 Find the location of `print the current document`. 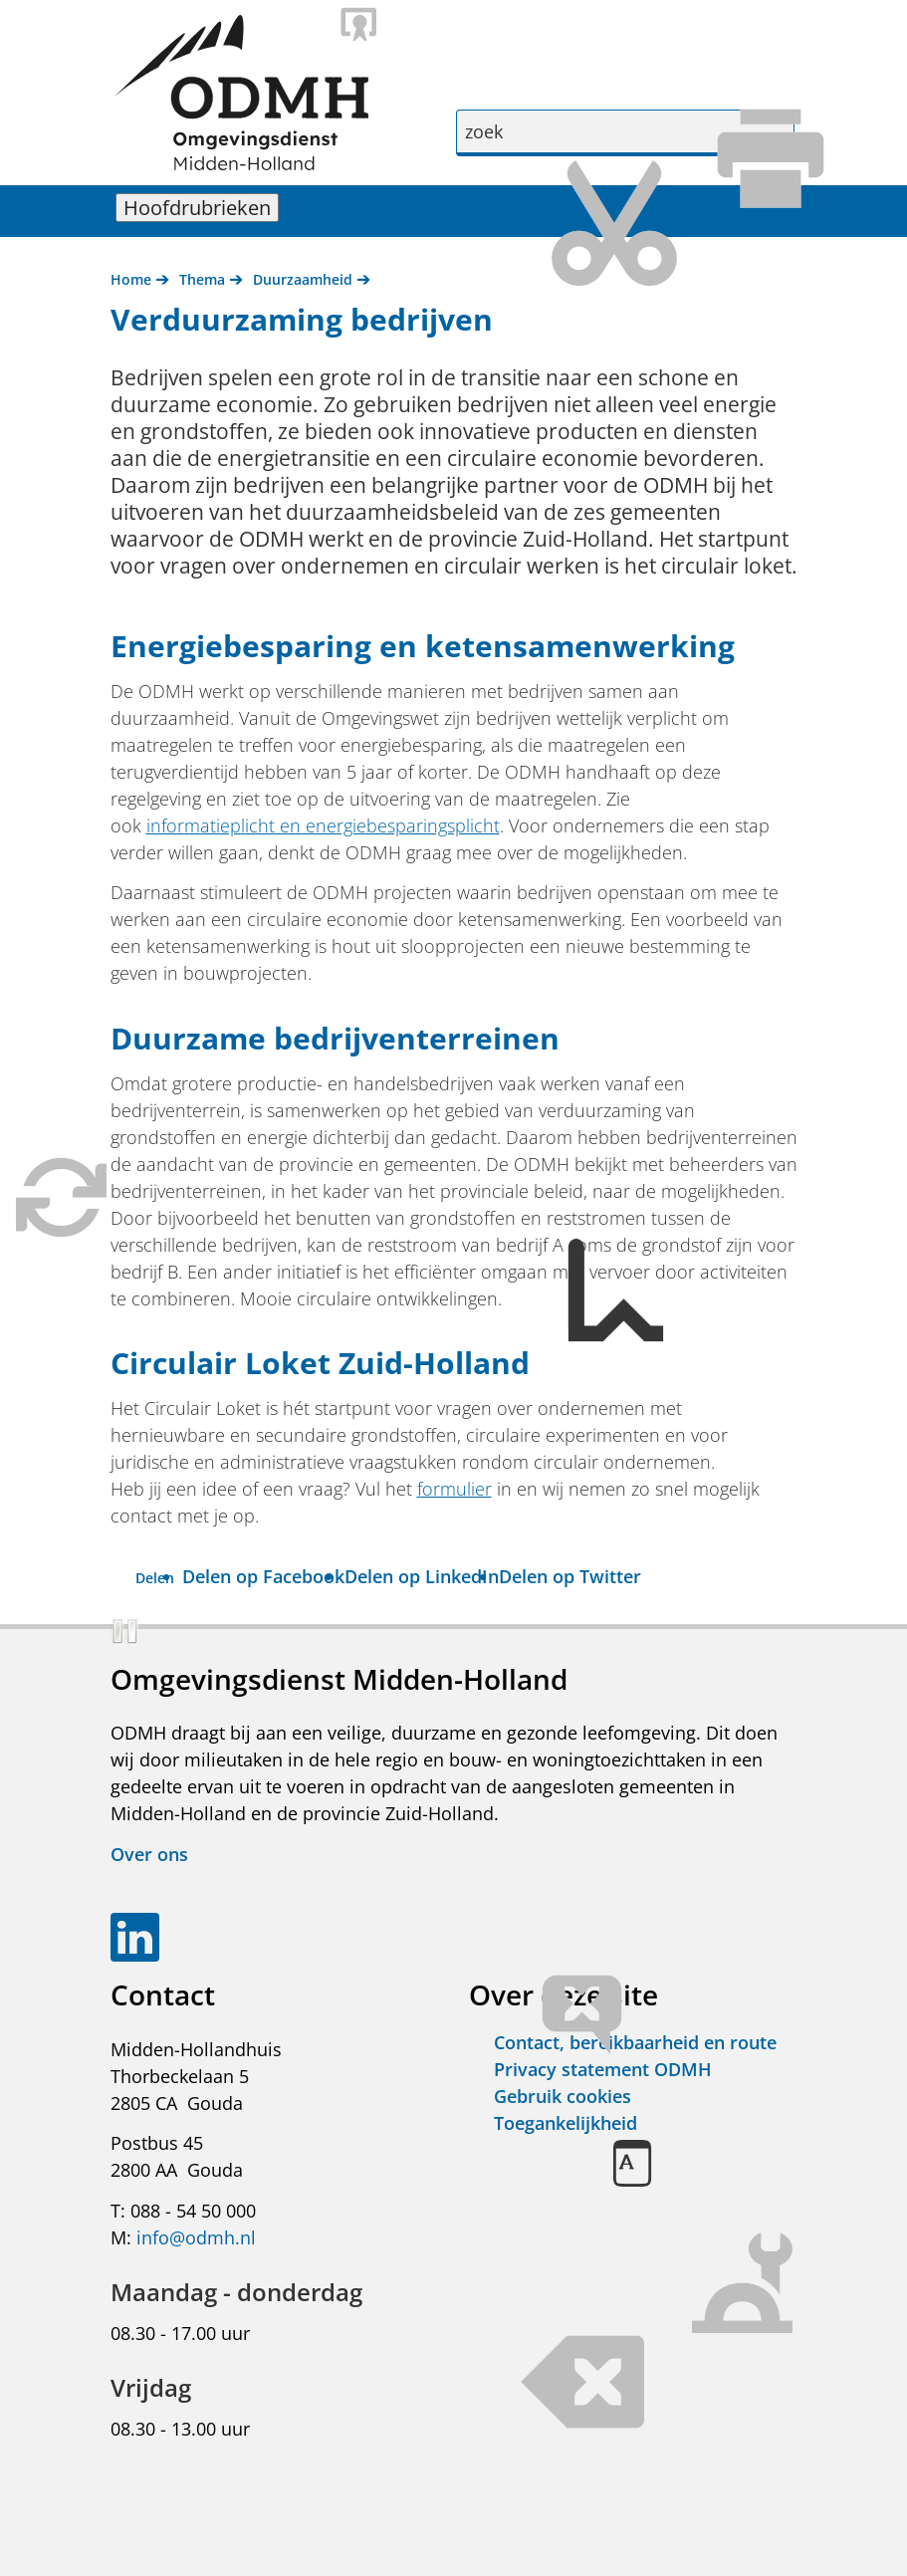

print the current document is located at coordinates (771, 162).